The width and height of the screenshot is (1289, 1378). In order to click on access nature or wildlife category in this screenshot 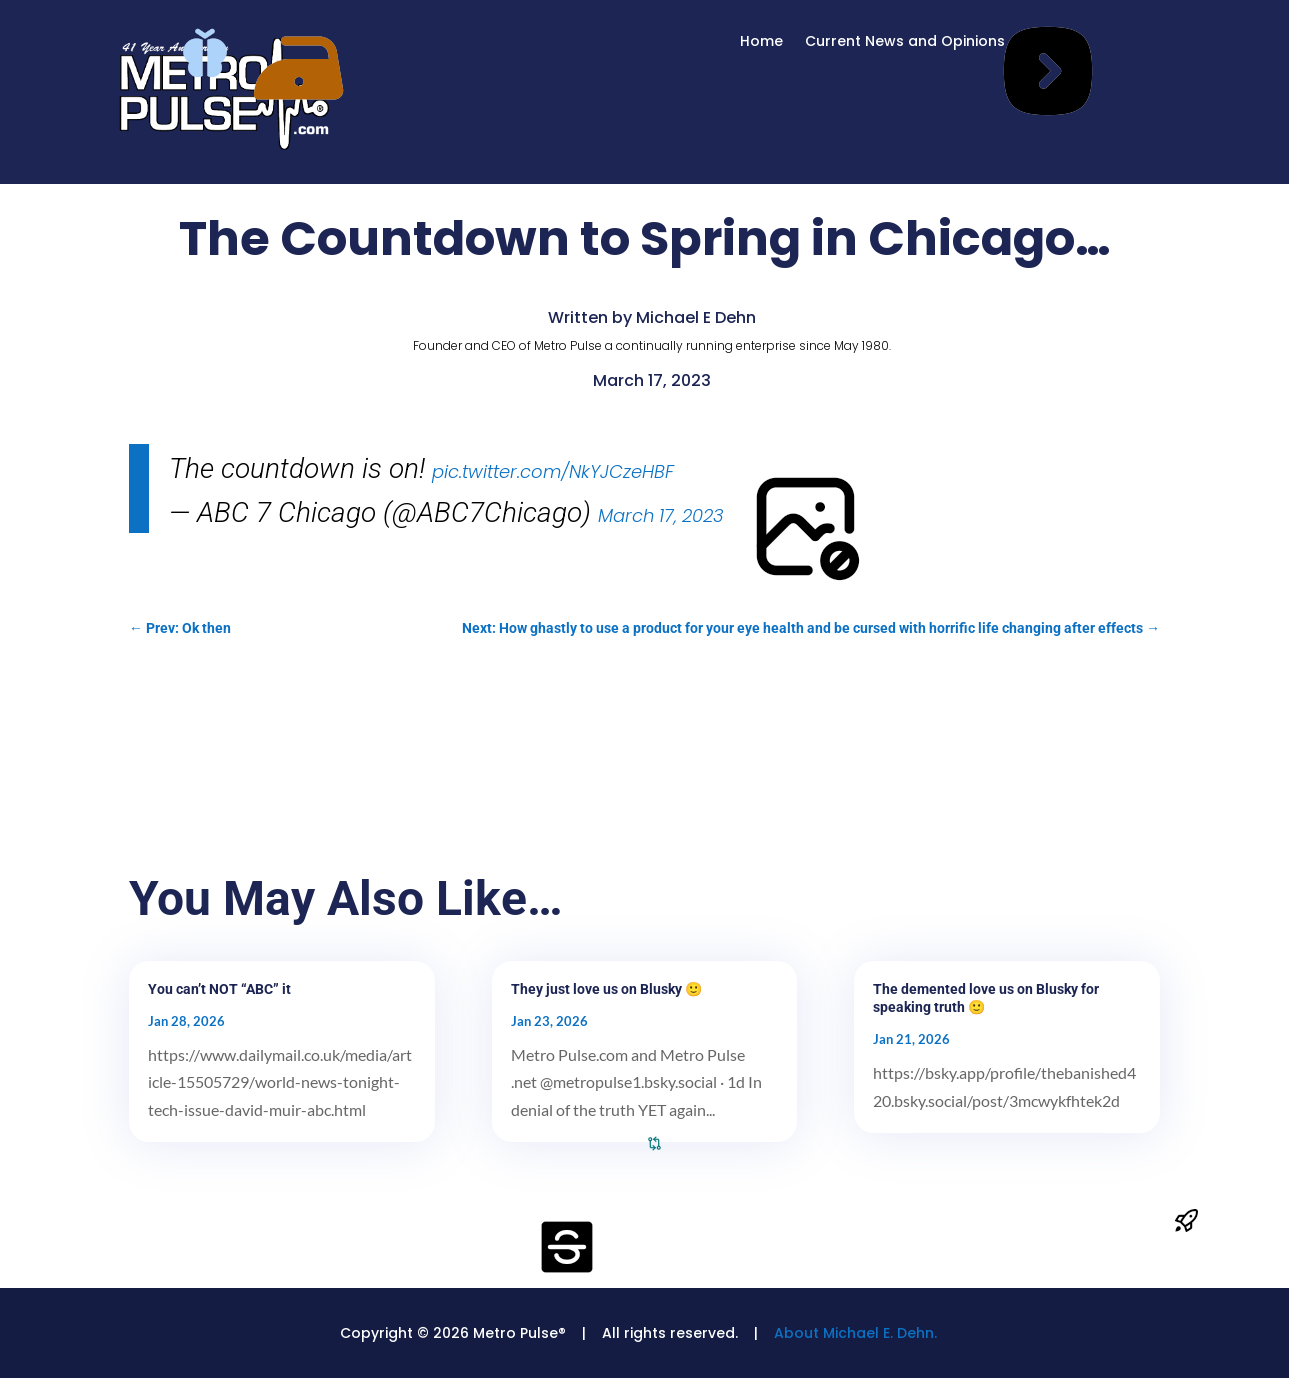, I will do `click(205, 53)`.